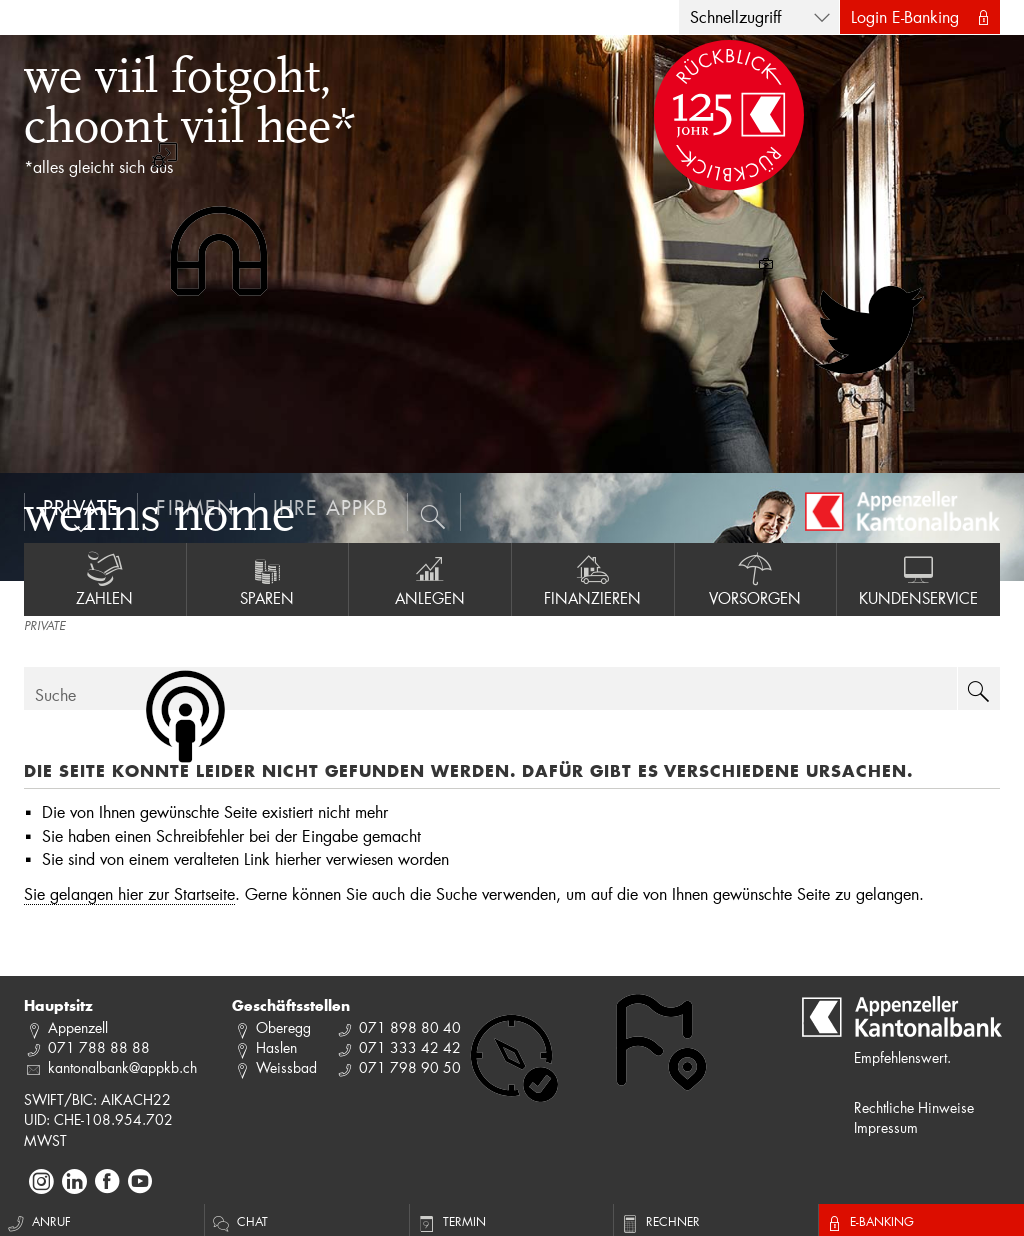  I want to click on toggle magnetic snapping for alignment, so click(219, 251).